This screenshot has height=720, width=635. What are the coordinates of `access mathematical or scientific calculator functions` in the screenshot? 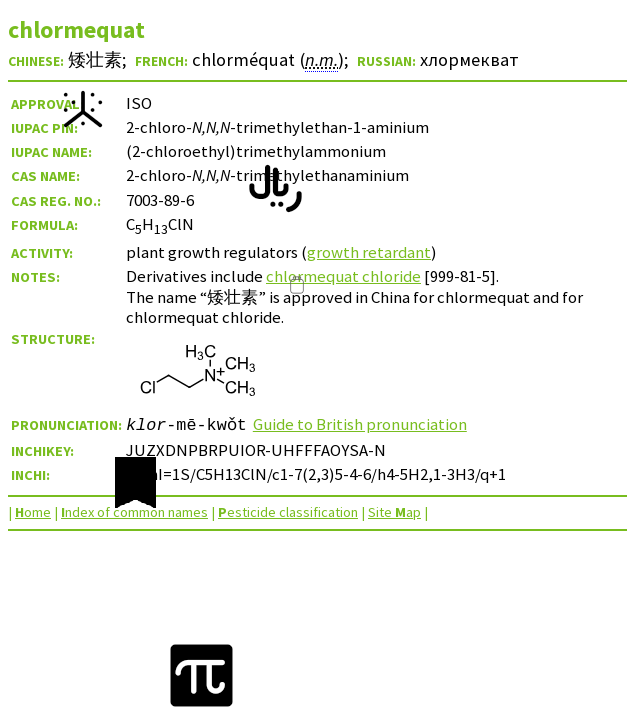 It's located at (201, 675).